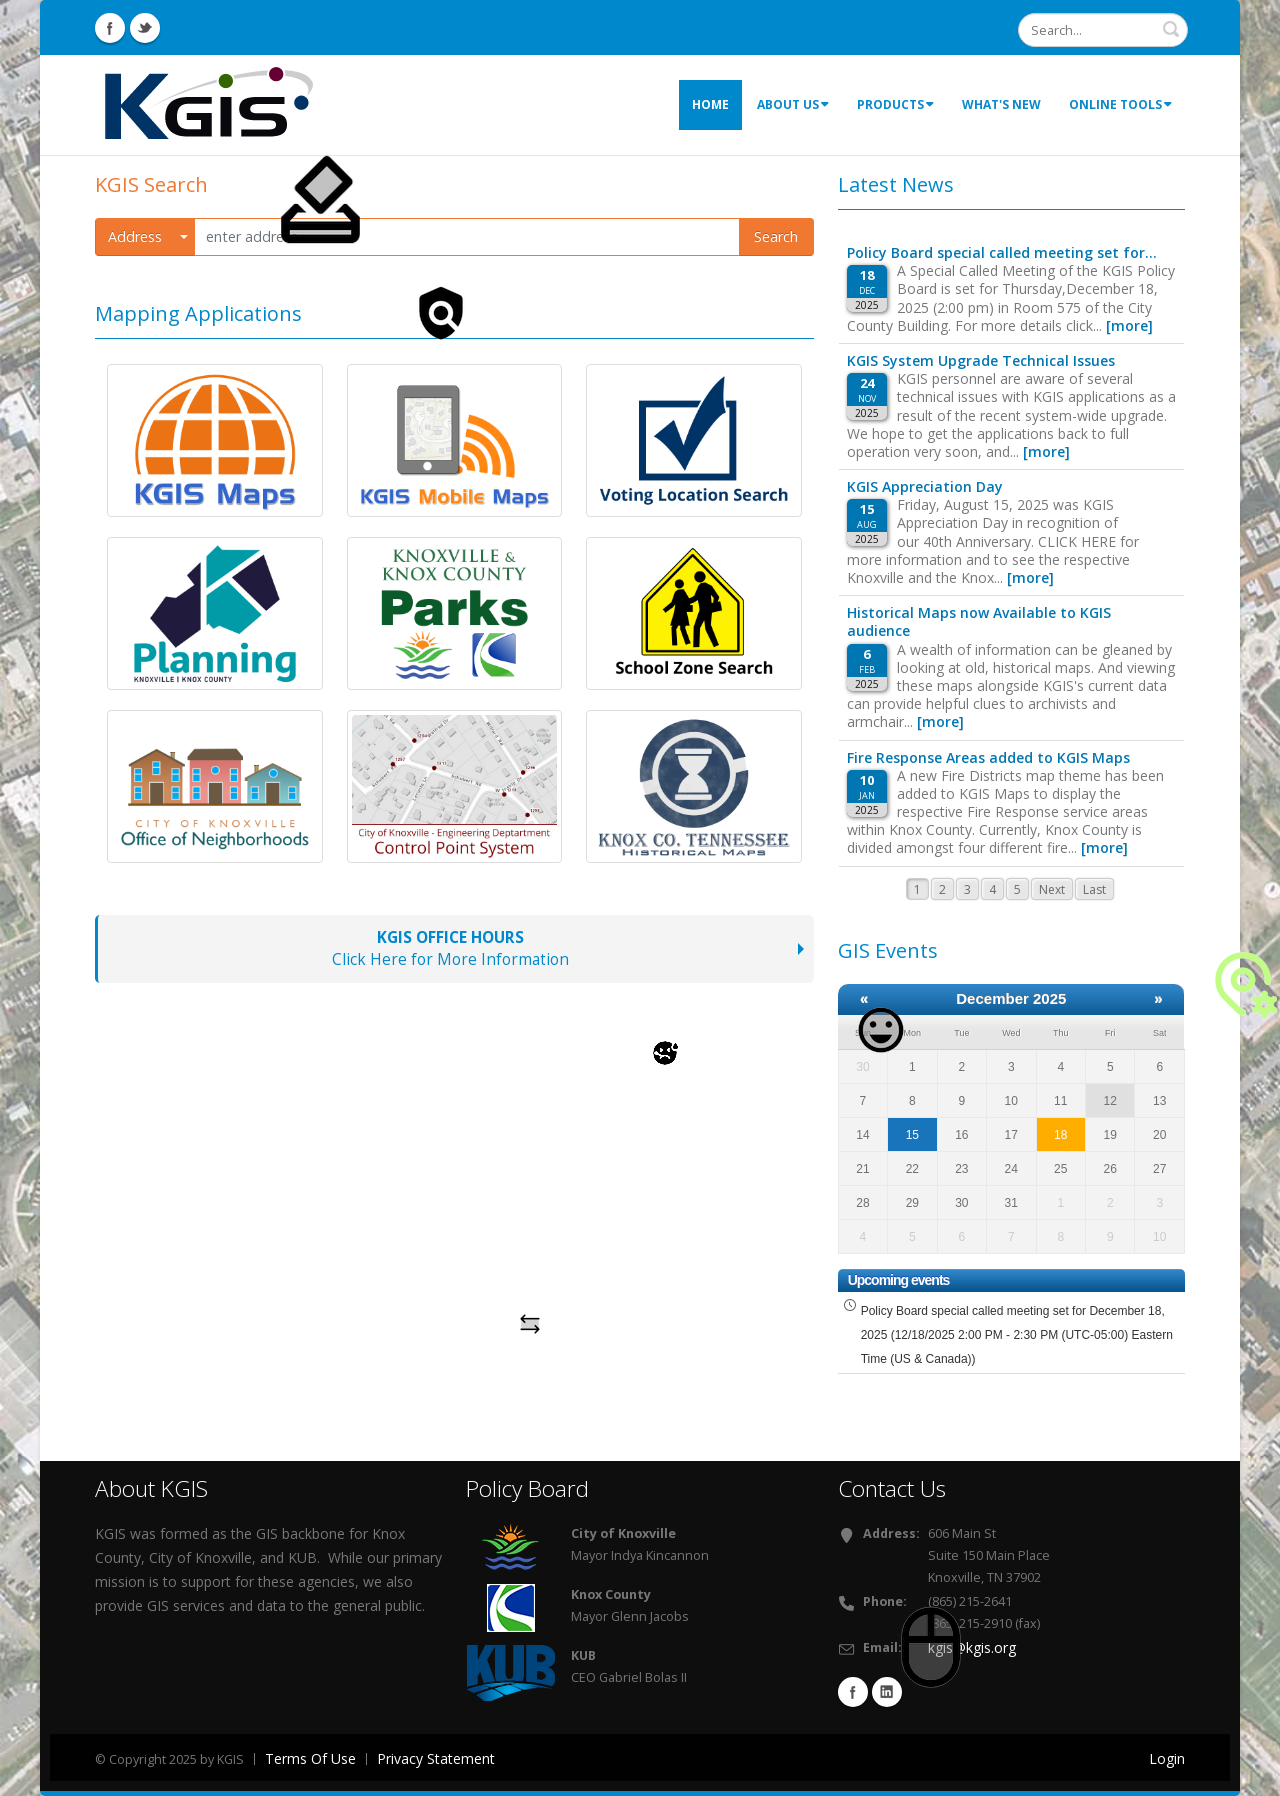 Image resolution: width=1280 pixels, height=1796 pixels. What do you see at coordinates (1243, 983) in the screenshot?
I see `access location settings` at bounding box center [1243, 983].